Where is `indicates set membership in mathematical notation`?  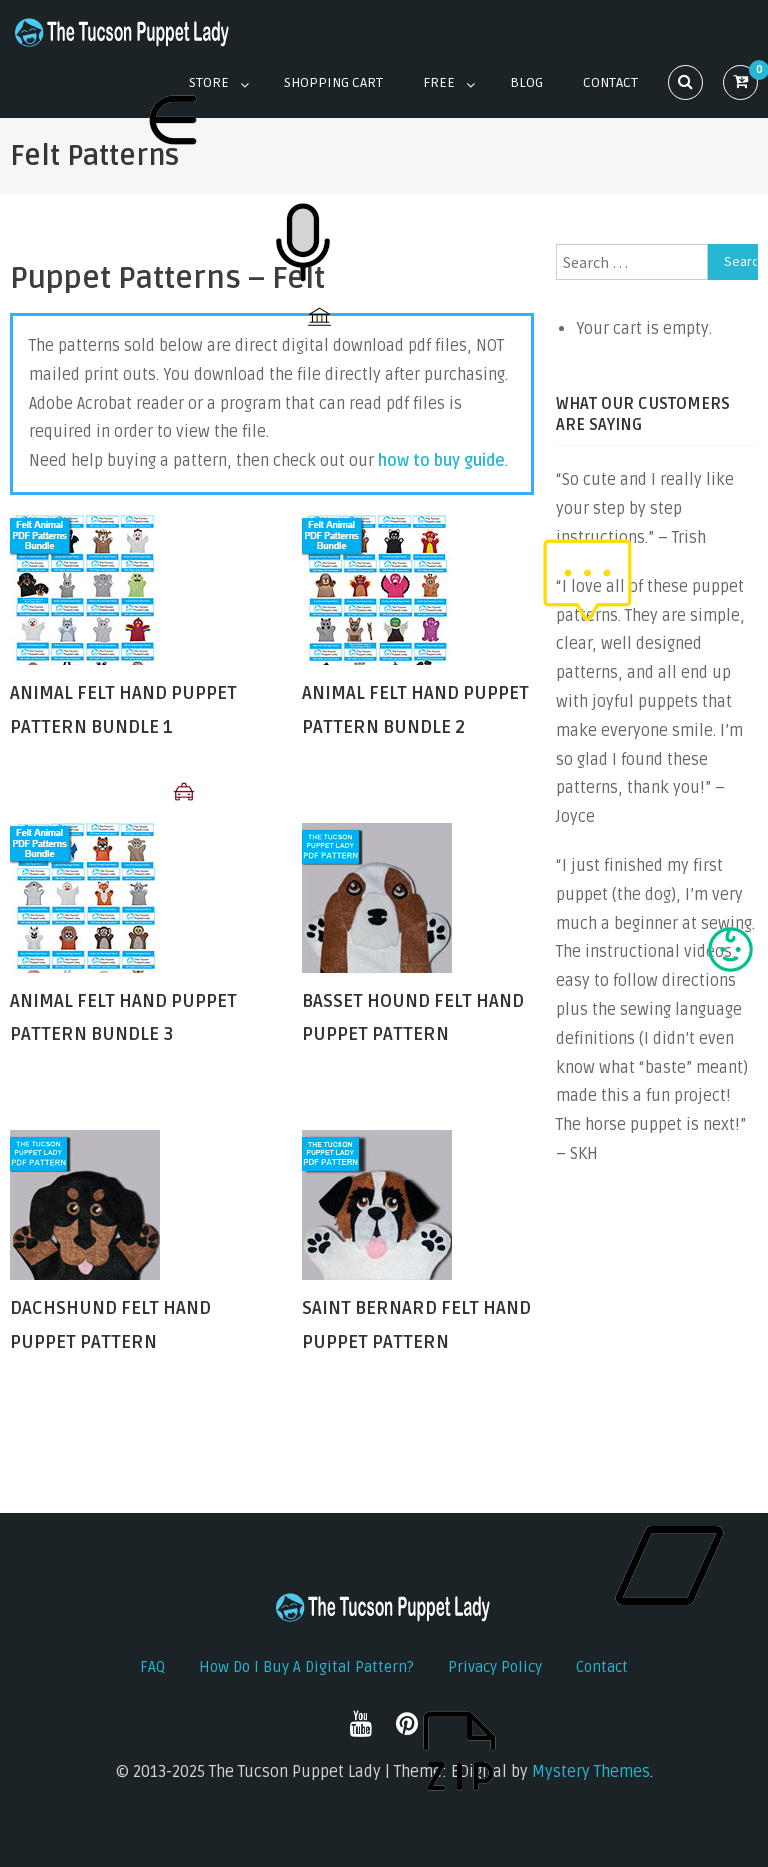 indicates set membership in mathematical notation is located at coordinates (174, 120).